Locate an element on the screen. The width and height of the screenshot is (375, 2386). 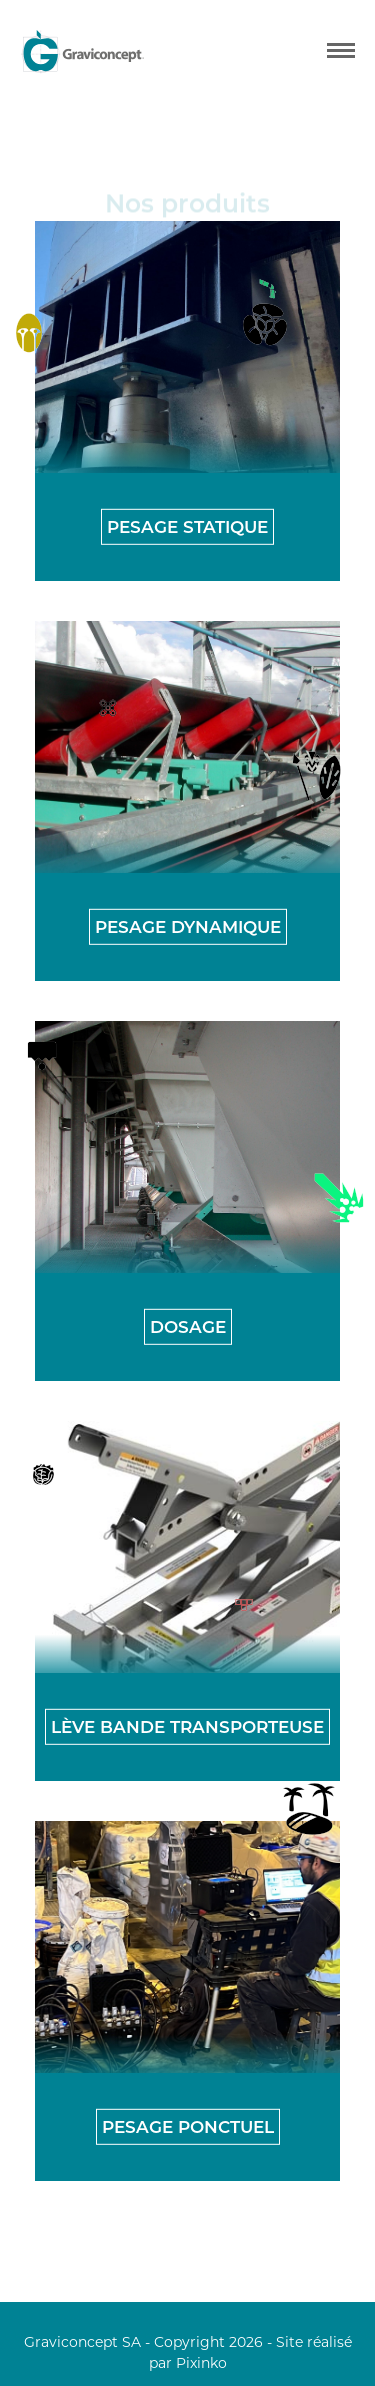
activate a beam or energy attack is located at coordinates (339, 1198).